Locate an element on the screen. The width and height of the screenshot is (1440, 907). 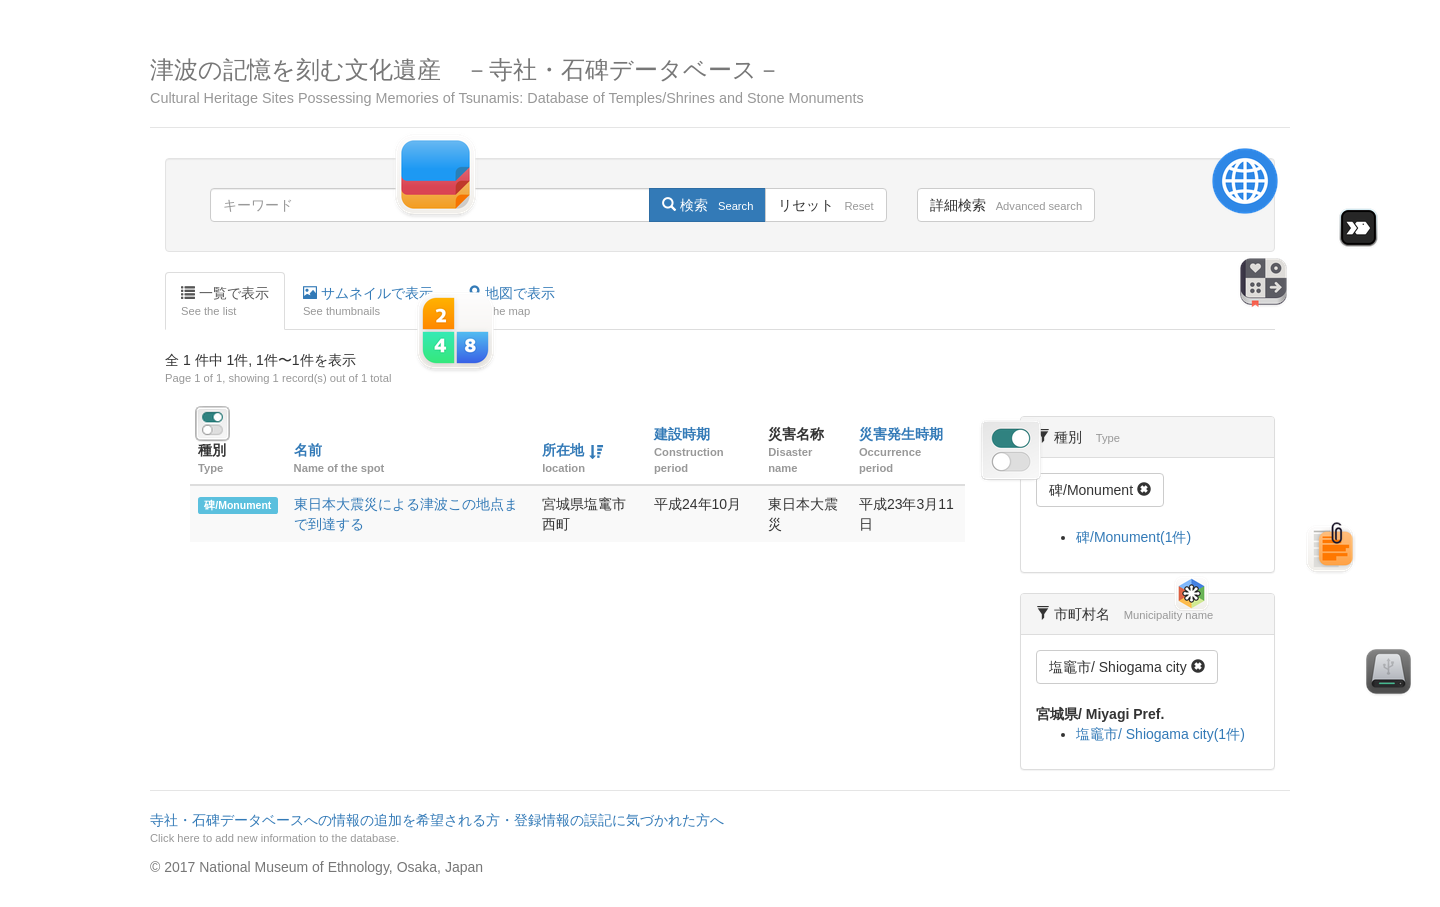
open desktop preferences or system settings is located at coordinates (1011, 450).